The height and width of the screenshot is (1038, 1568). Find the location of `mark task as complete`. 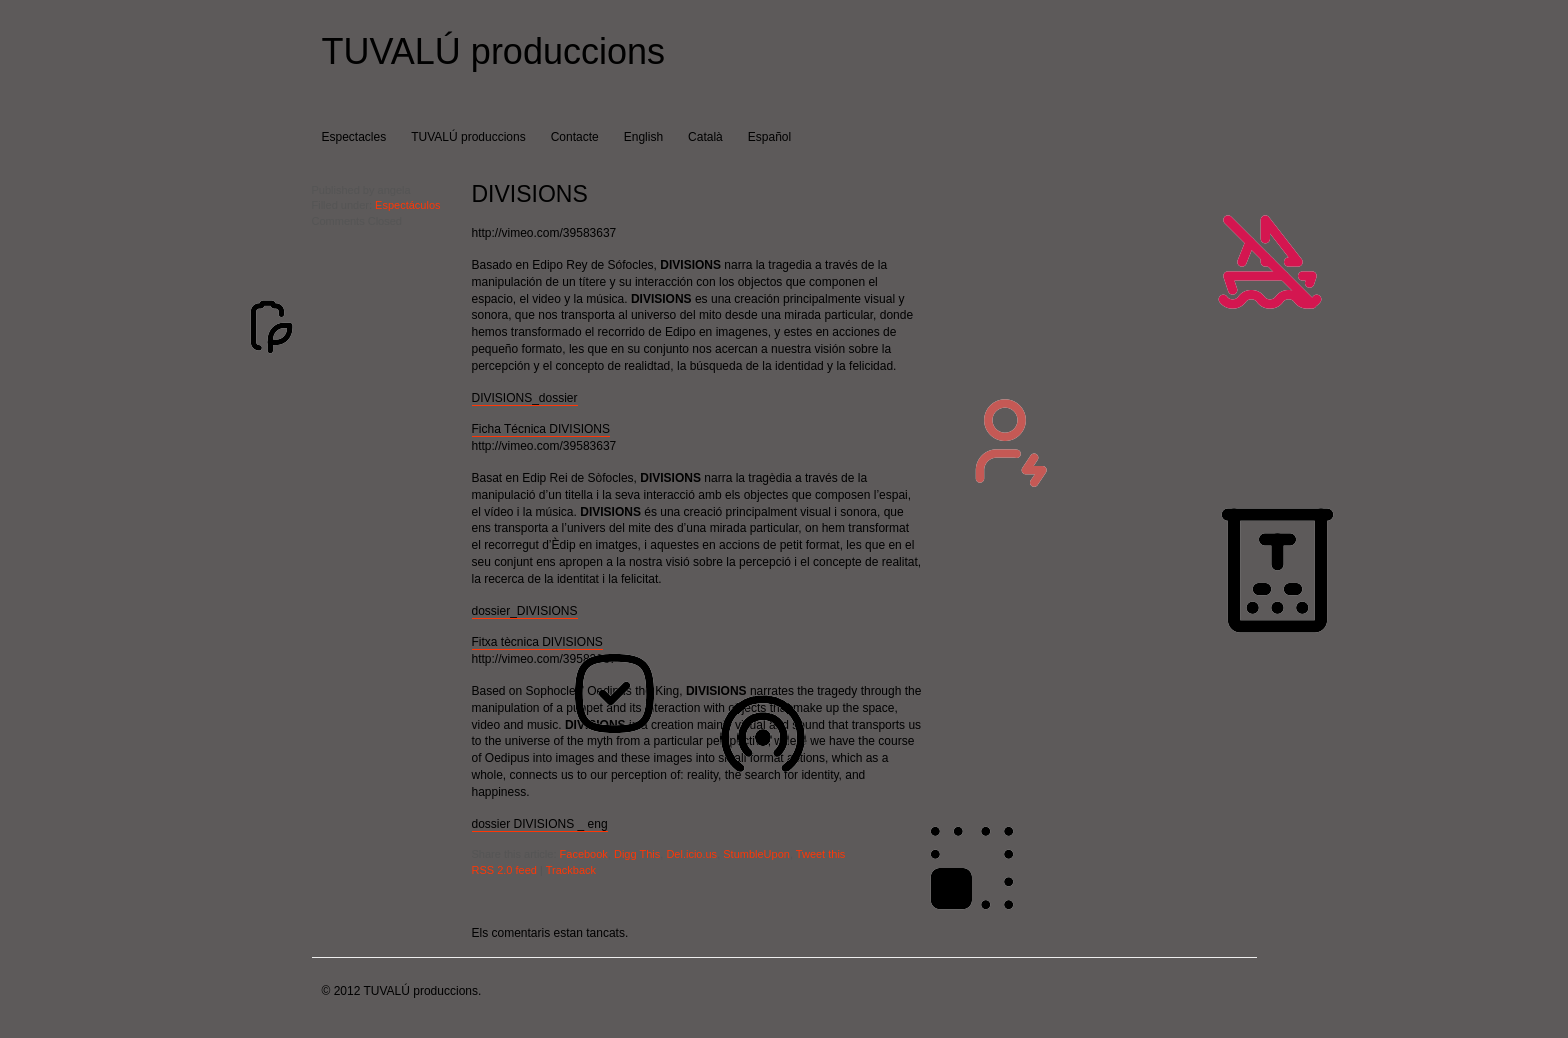

mark task as complete is located at coordinates (614, 693).